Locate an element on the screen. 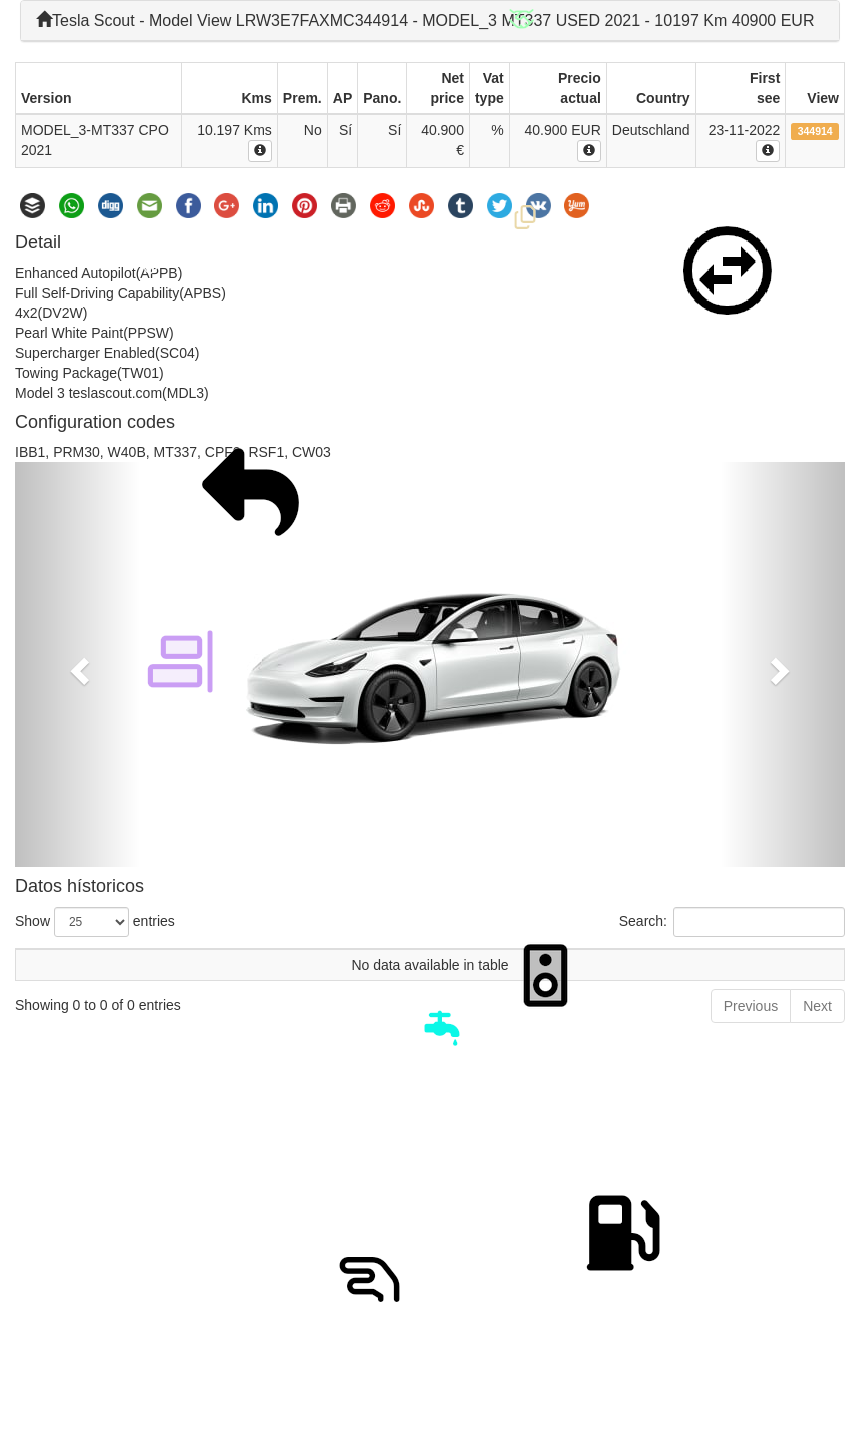 This screenshot has width=860, height=1430. copy to clipboard is located at coordinates (525, 217).